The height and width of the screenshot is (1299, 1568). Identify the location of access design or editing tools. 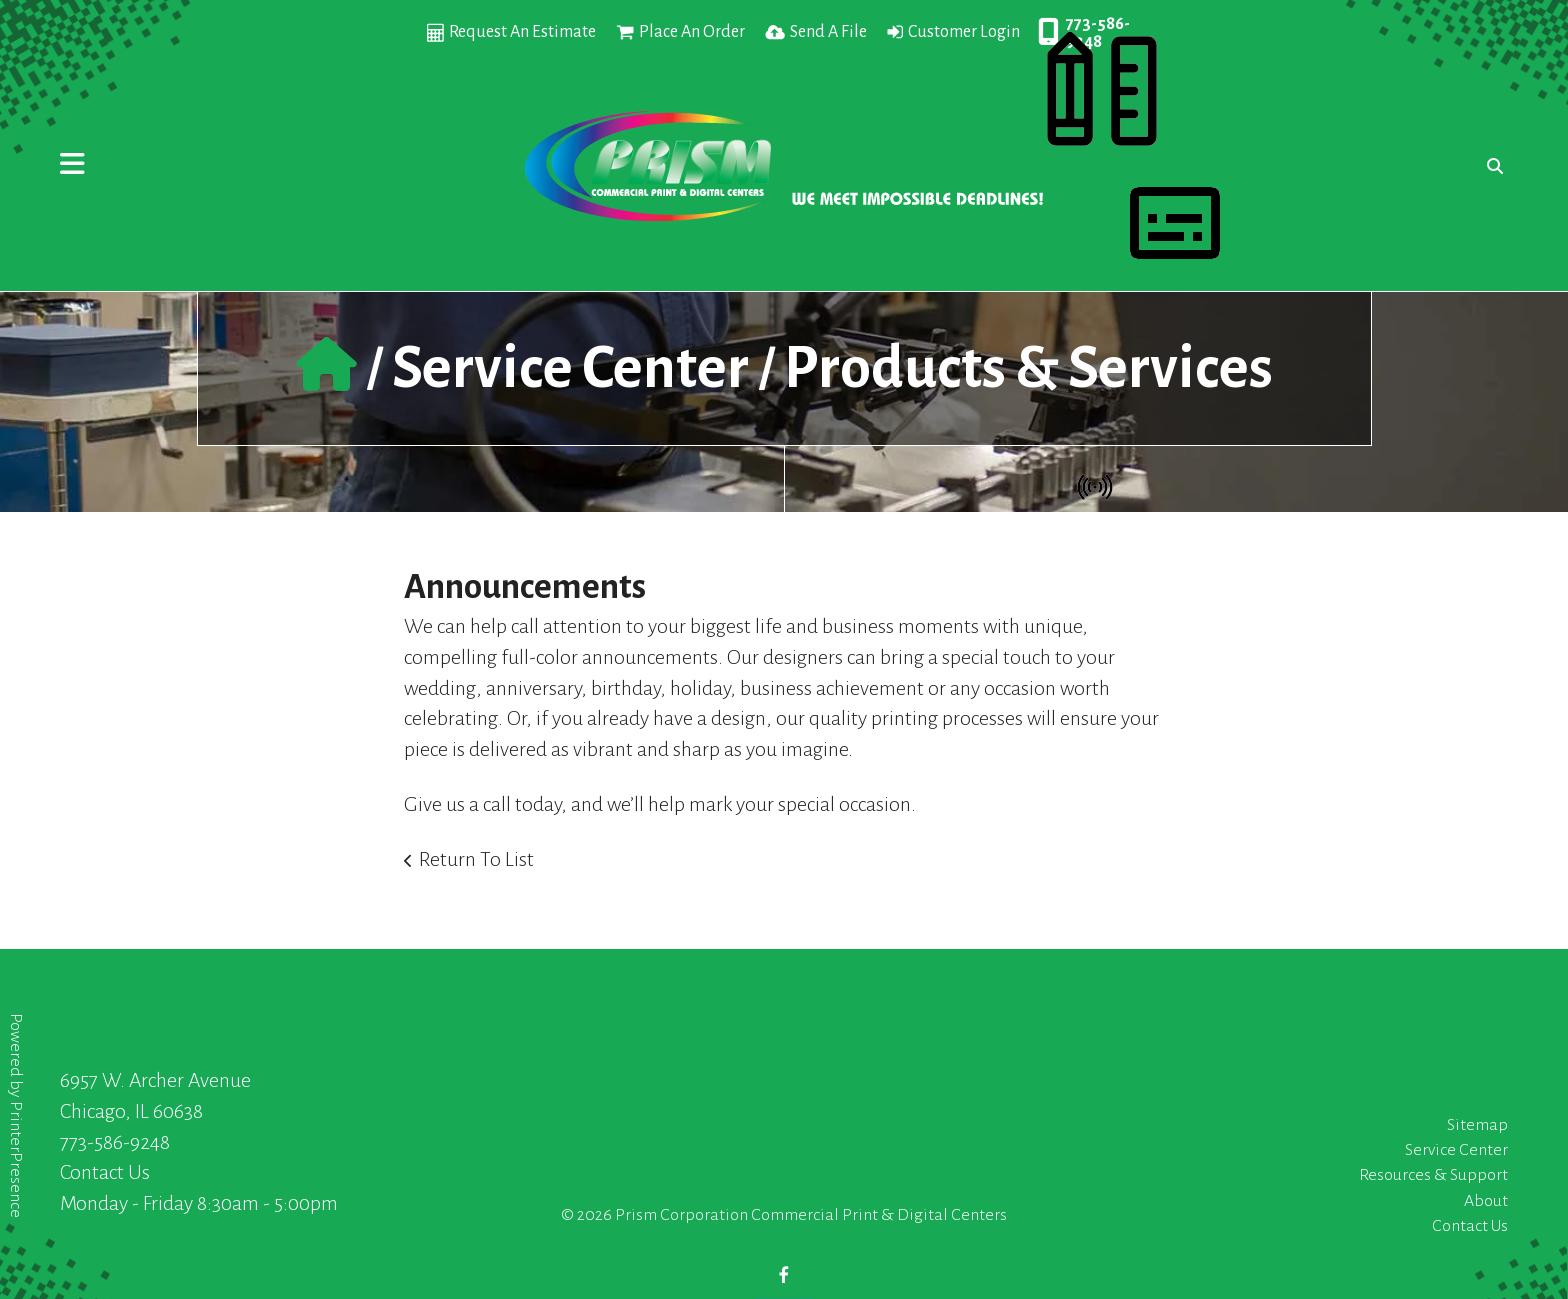
(1102, 91).